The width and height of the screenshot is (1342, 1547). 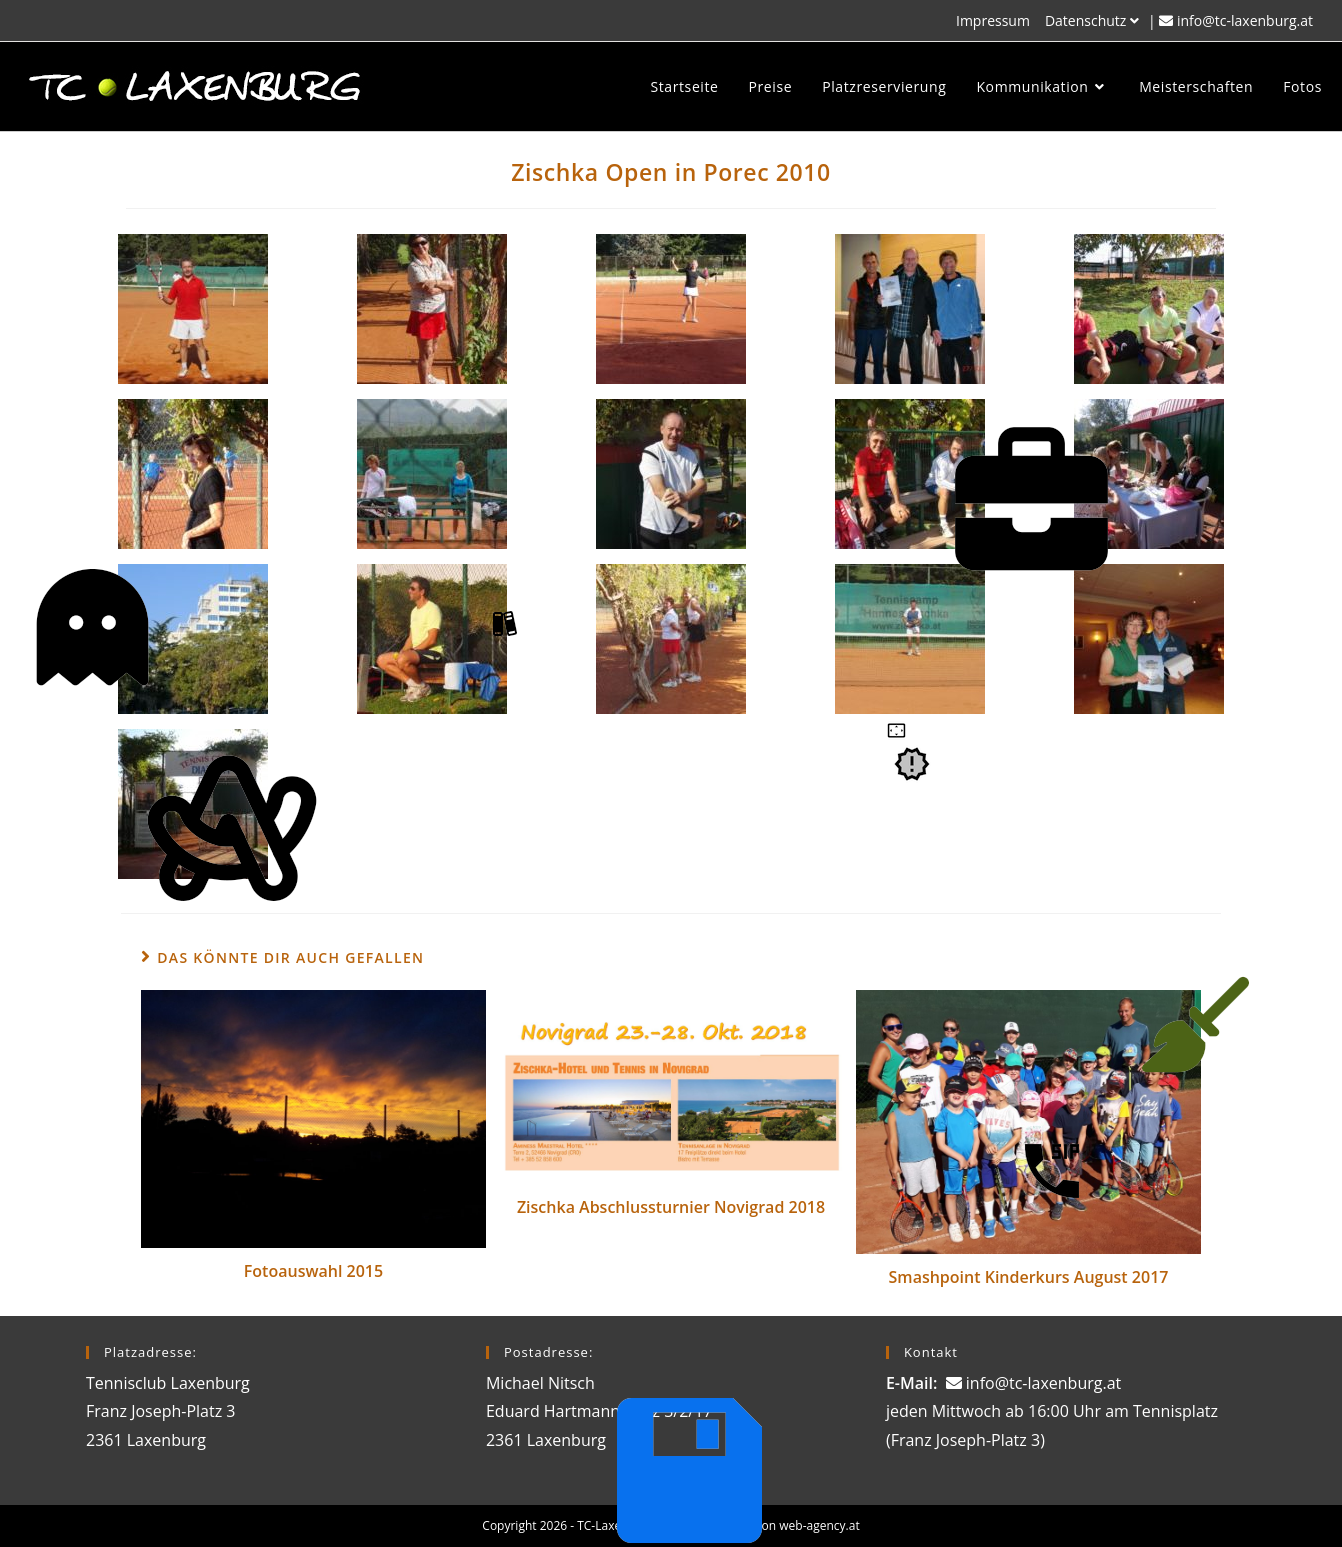 What do you see at coordinates (1031, 503) in the screenshot?
I see `access work or business-related content` at bounding box center [1031, 503].